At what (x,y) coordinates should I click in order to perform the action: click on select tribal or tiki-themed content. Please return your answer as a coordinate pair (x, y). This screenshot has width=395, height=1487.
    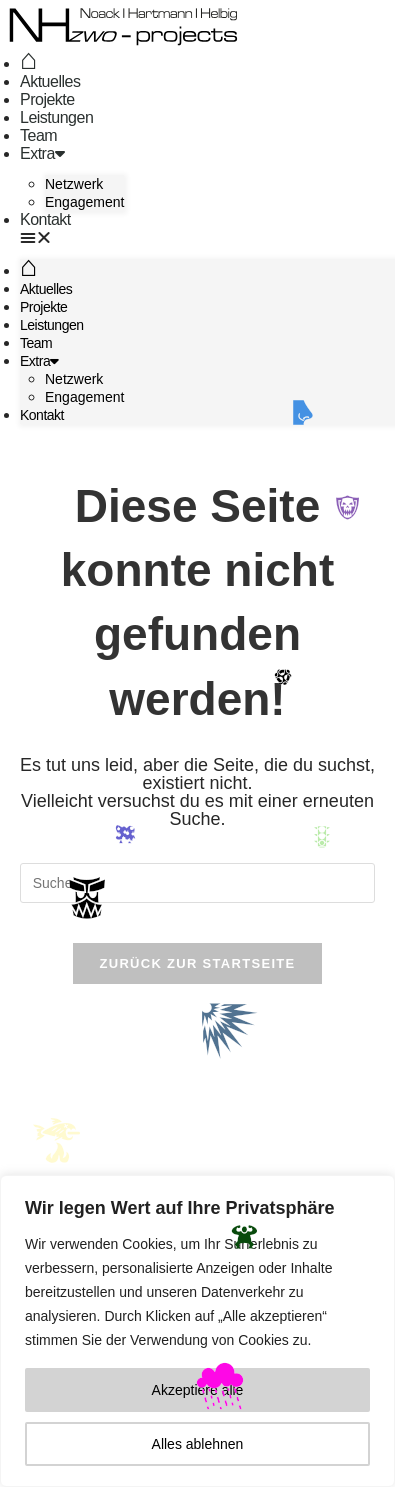
    Looking at the image, I should click on (86, 897).